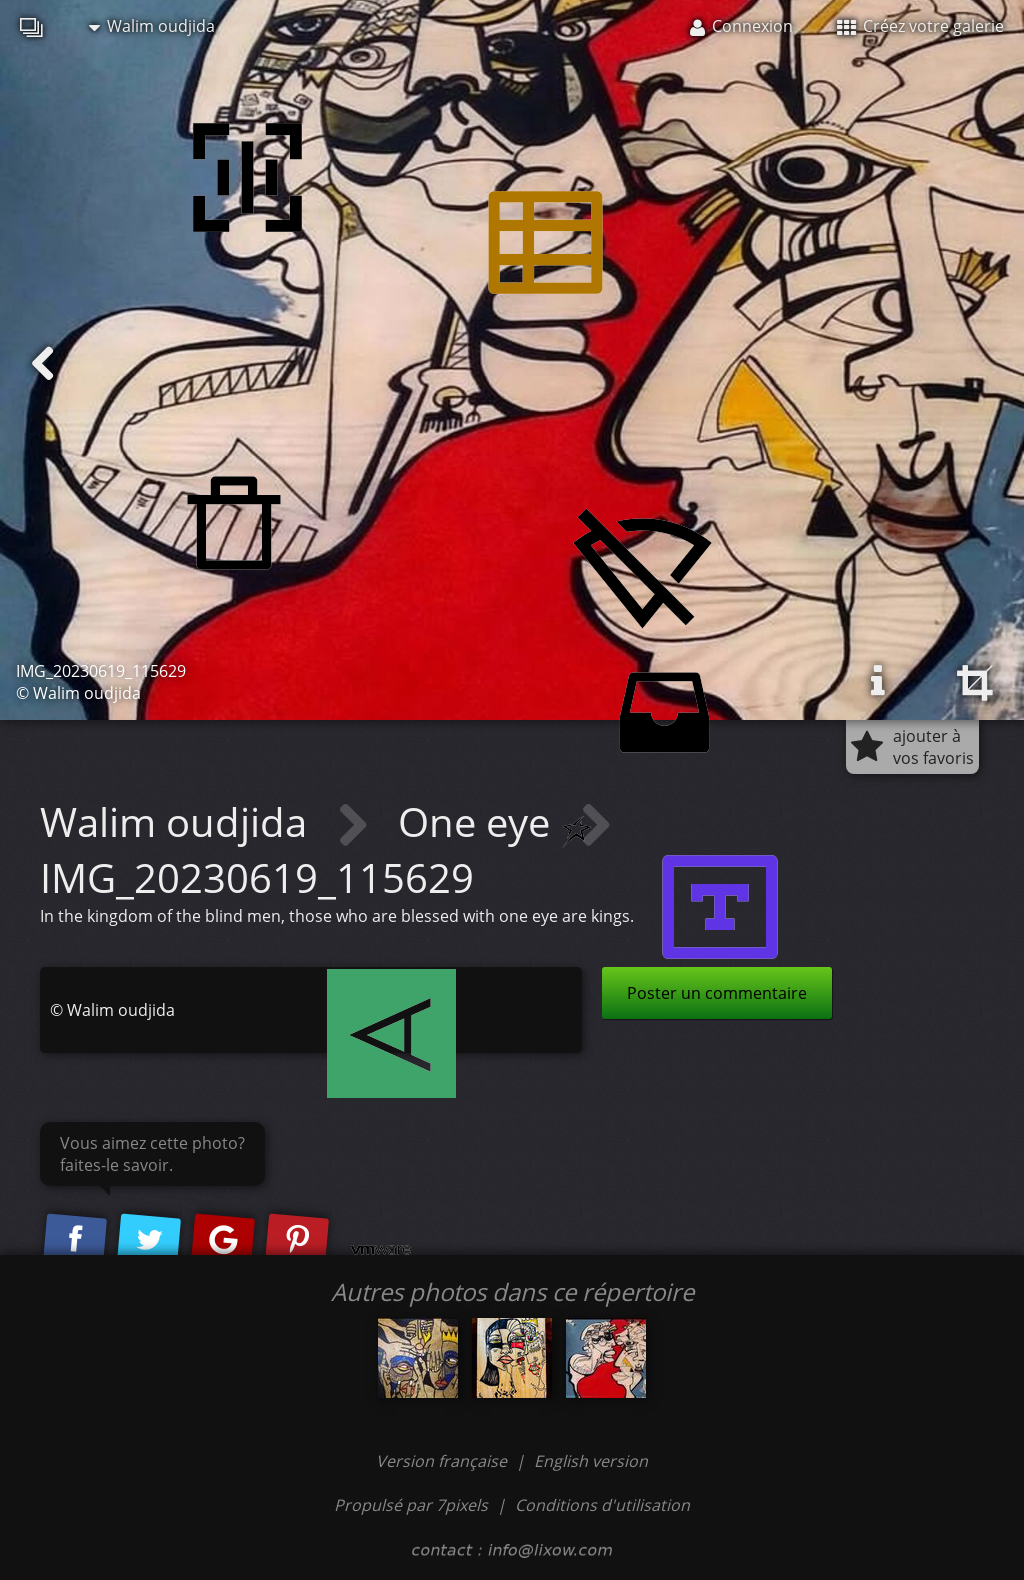 The image size is (1024, 1580). What do you see at coordinates (391, 1033) in the screenshot?
I see `aerospike database logo` at bounding box center [391, 1033].